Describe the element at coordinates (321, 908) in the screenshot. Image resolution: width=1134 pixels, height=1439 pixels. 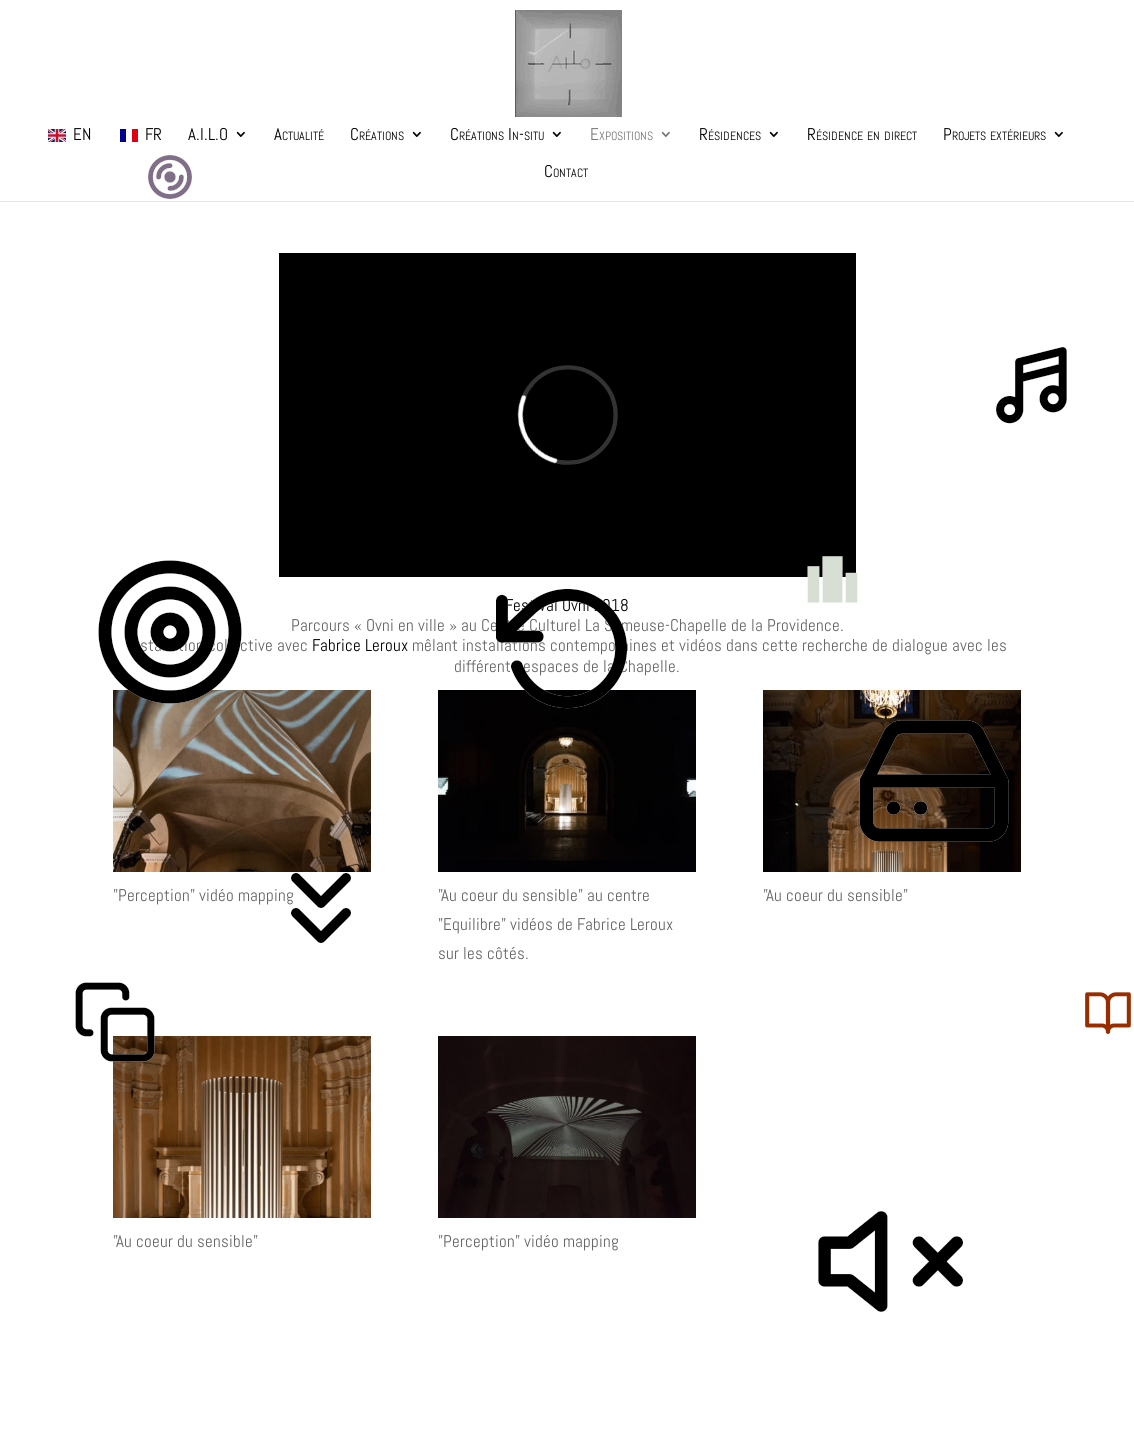
I see `scroll down or view more content` at that location.